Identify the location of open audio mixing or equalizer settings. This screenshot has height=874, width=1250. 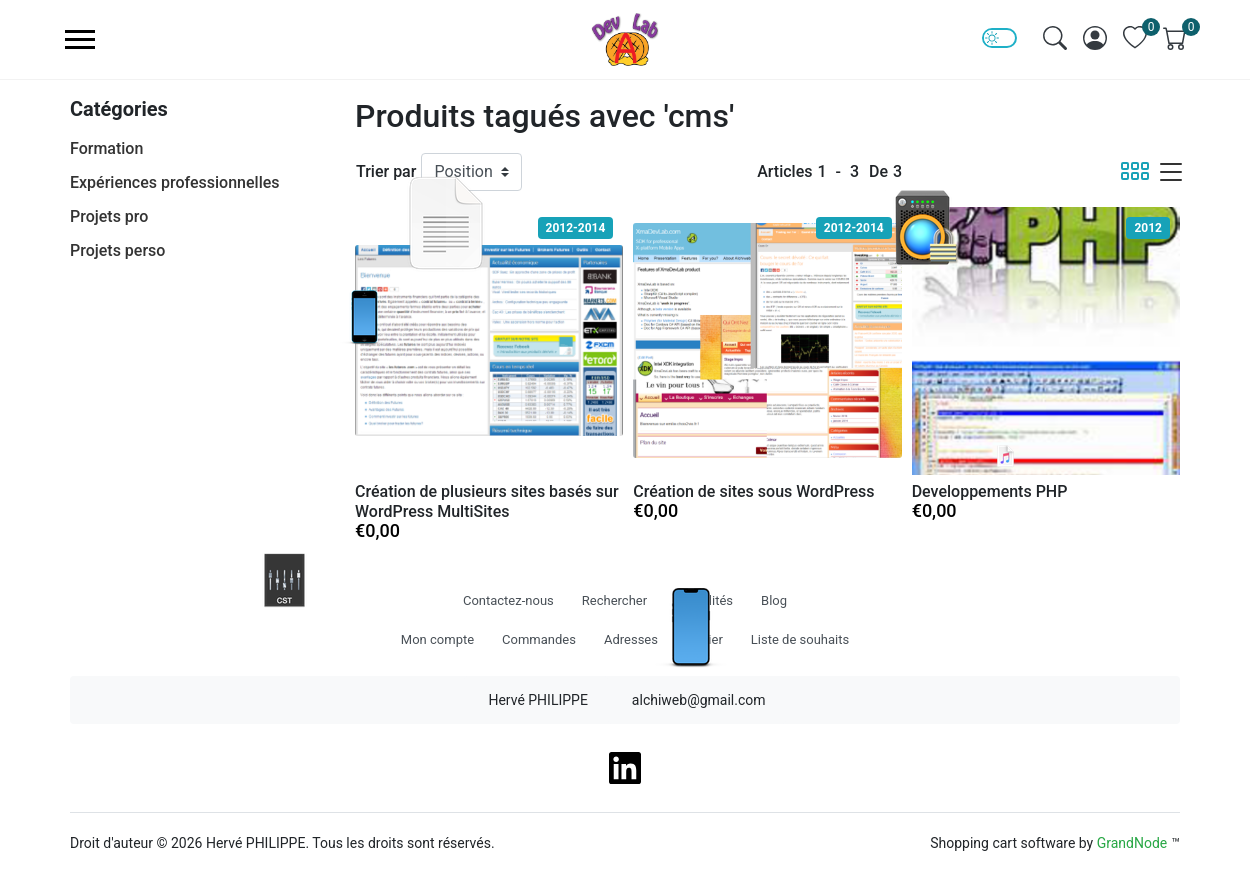
(284, 581).